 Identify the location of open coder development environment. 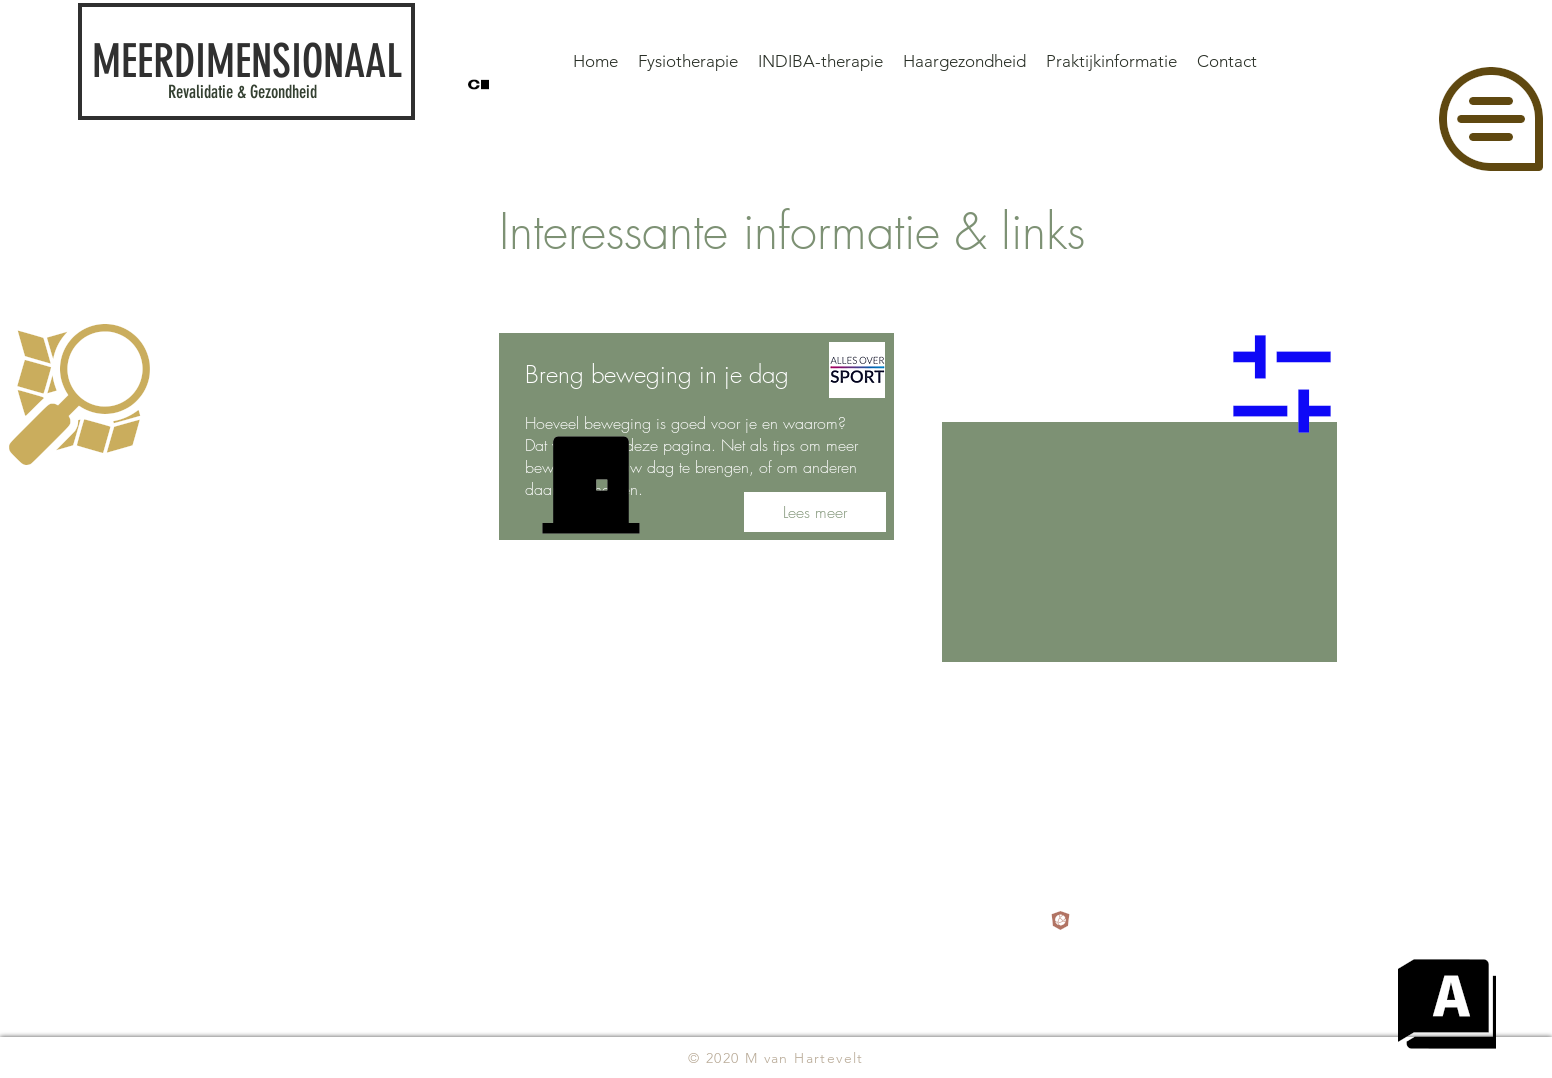
(478, 84).